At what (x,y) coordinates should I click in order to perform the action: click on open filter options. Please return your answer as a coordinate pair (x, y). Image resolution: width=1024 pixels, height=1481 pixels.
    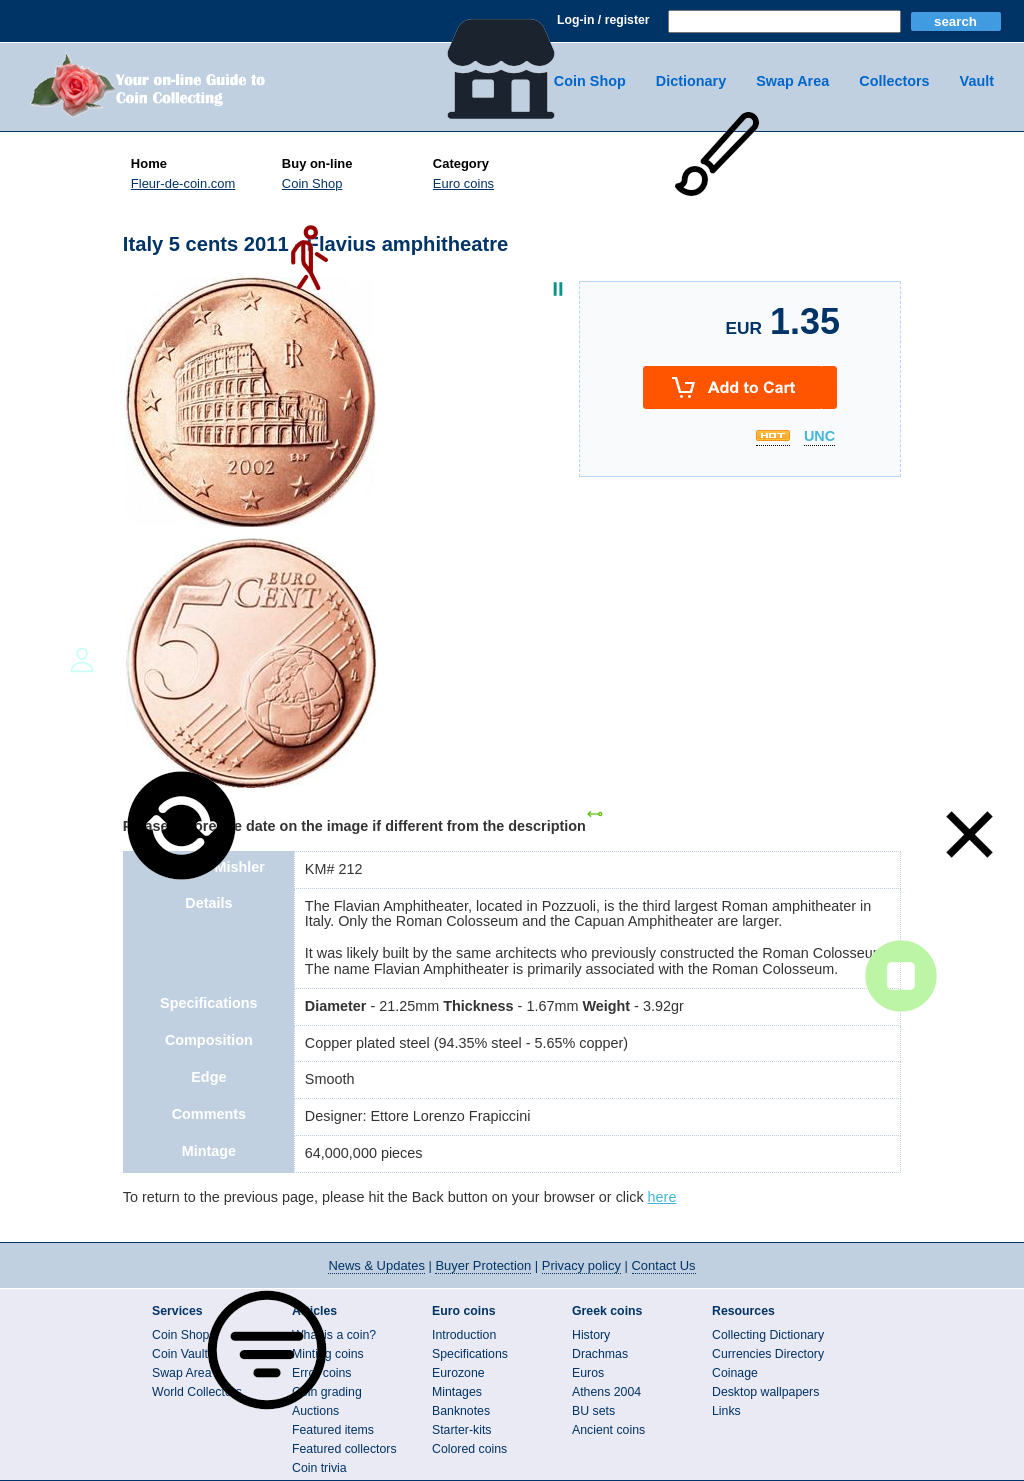
    Looking at the image, I should click on (267, 1350).